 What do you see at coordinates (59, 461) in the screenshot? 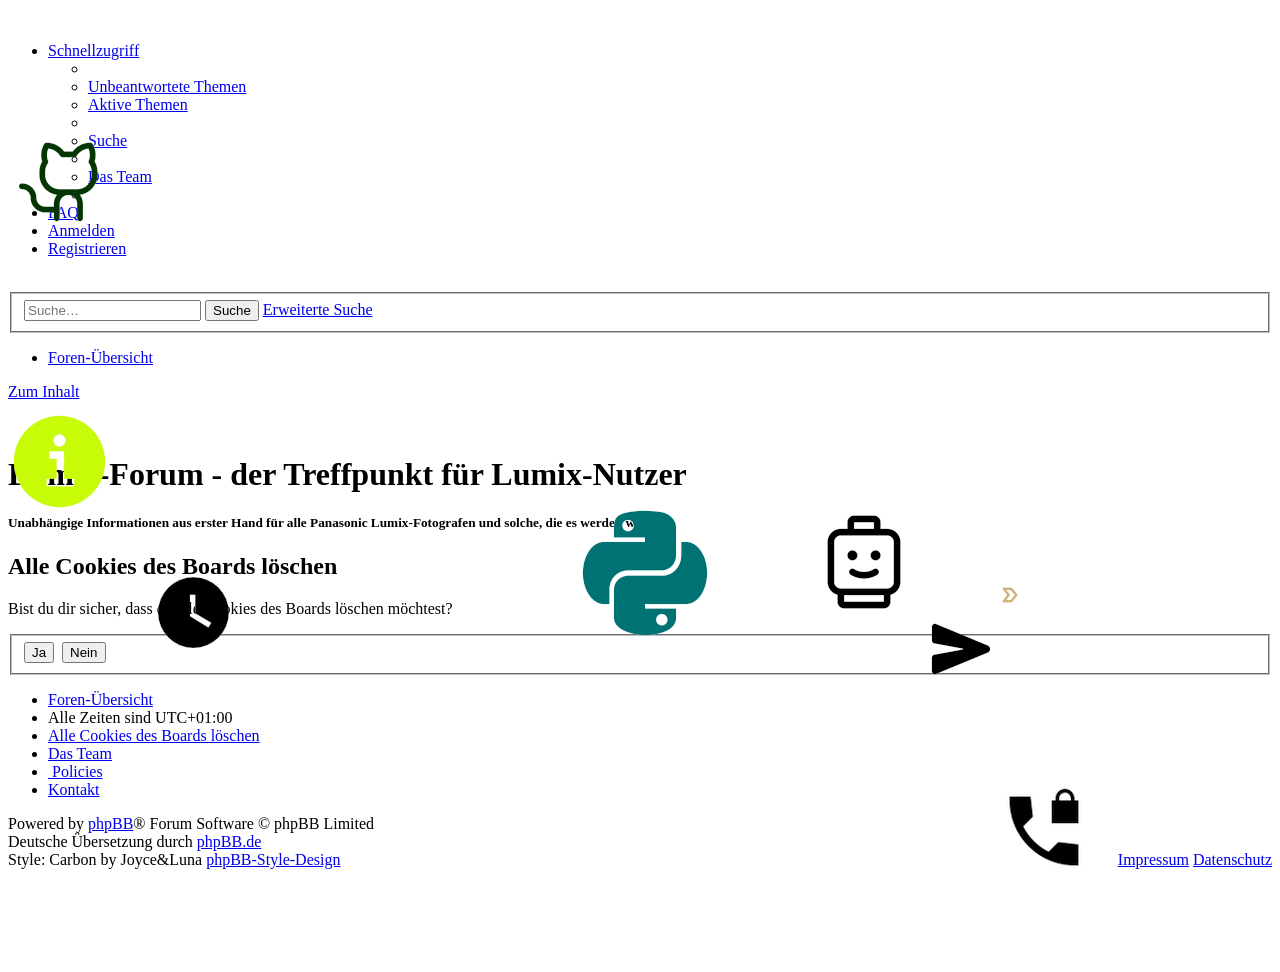
I see `view more information or details` at bounding box center [59, 461].